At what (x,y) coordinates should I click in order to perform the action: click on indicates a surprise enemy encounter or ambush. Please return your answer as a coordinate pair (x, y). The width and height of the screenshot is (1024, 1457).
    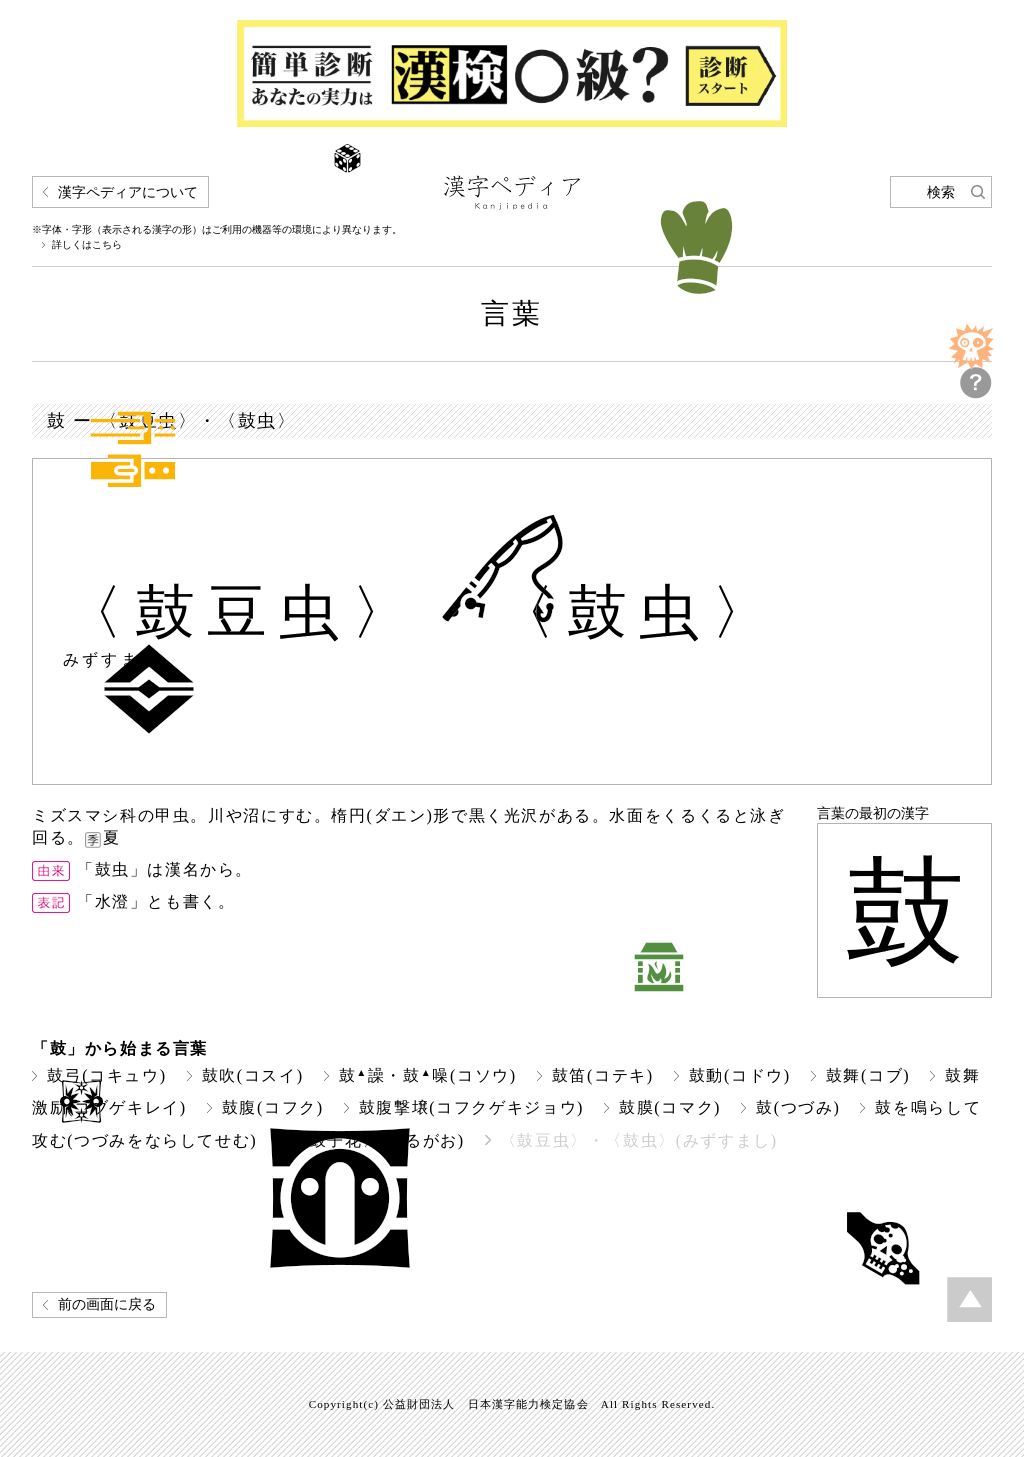
    Looking at the image, I should click on (971, 346).